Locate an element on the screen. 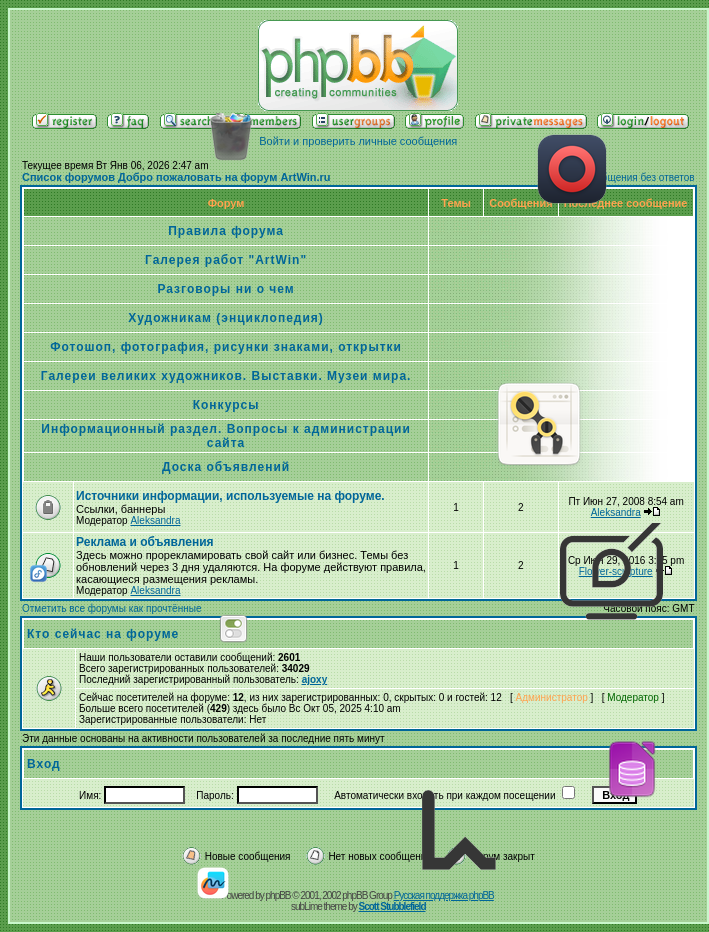  launch the nibbles snake game is located at coordinates (459, 833).